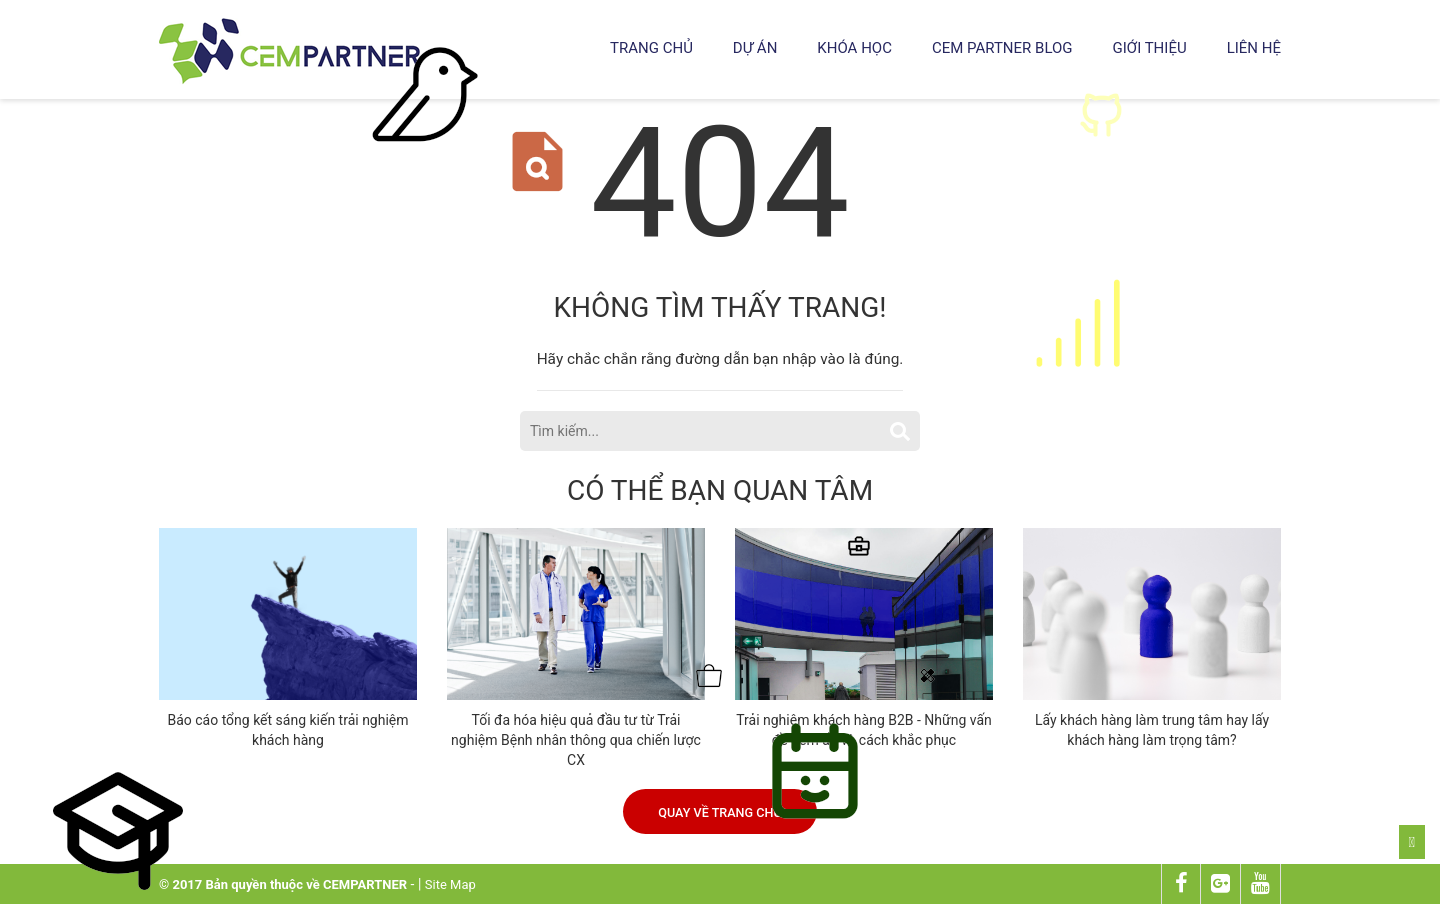 This screenshot has height=904, width=1440. I want to click on indicates full cellular signal strength, so click(1082, 329).